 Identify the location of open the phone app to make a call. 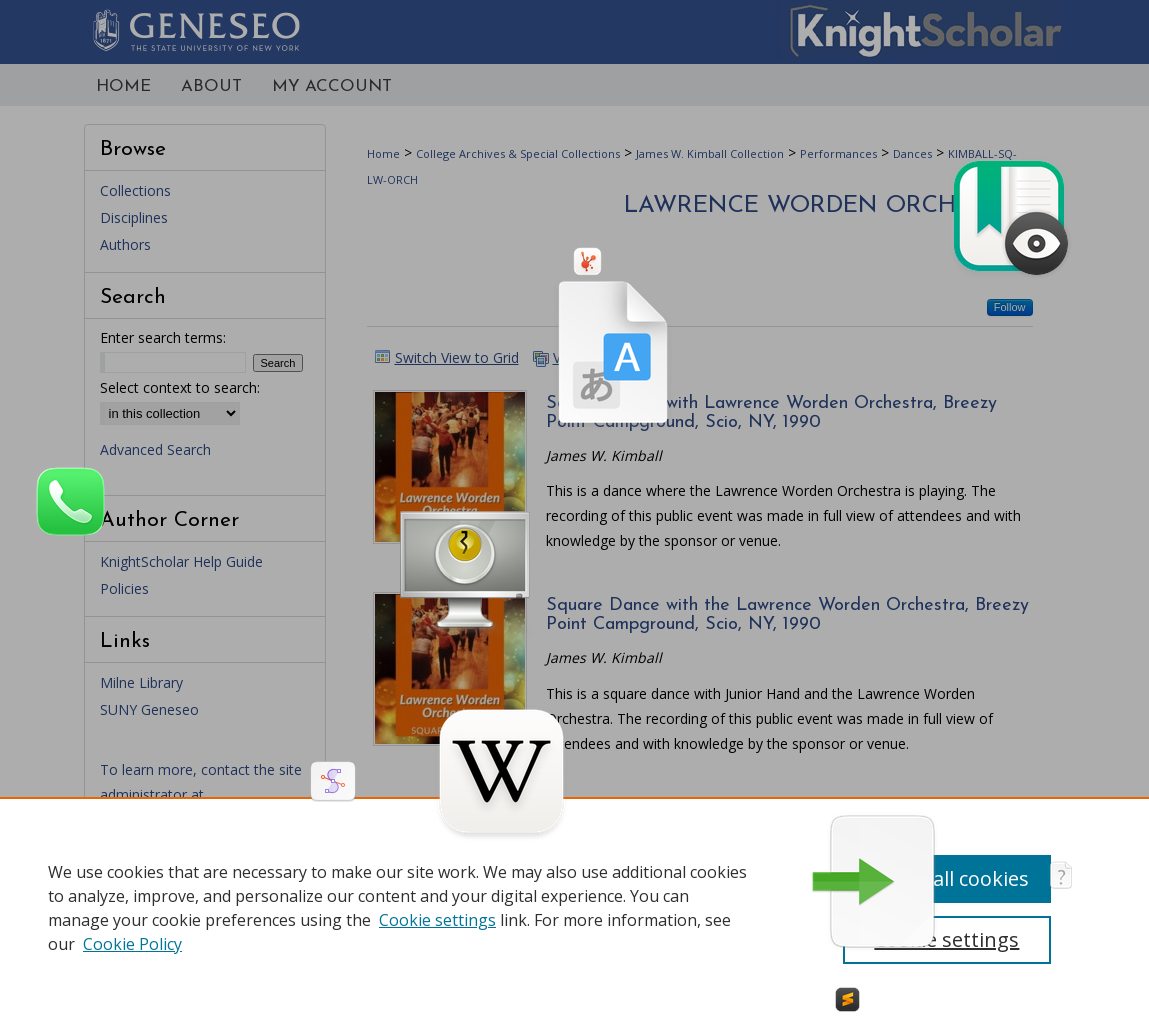
(70, 501).